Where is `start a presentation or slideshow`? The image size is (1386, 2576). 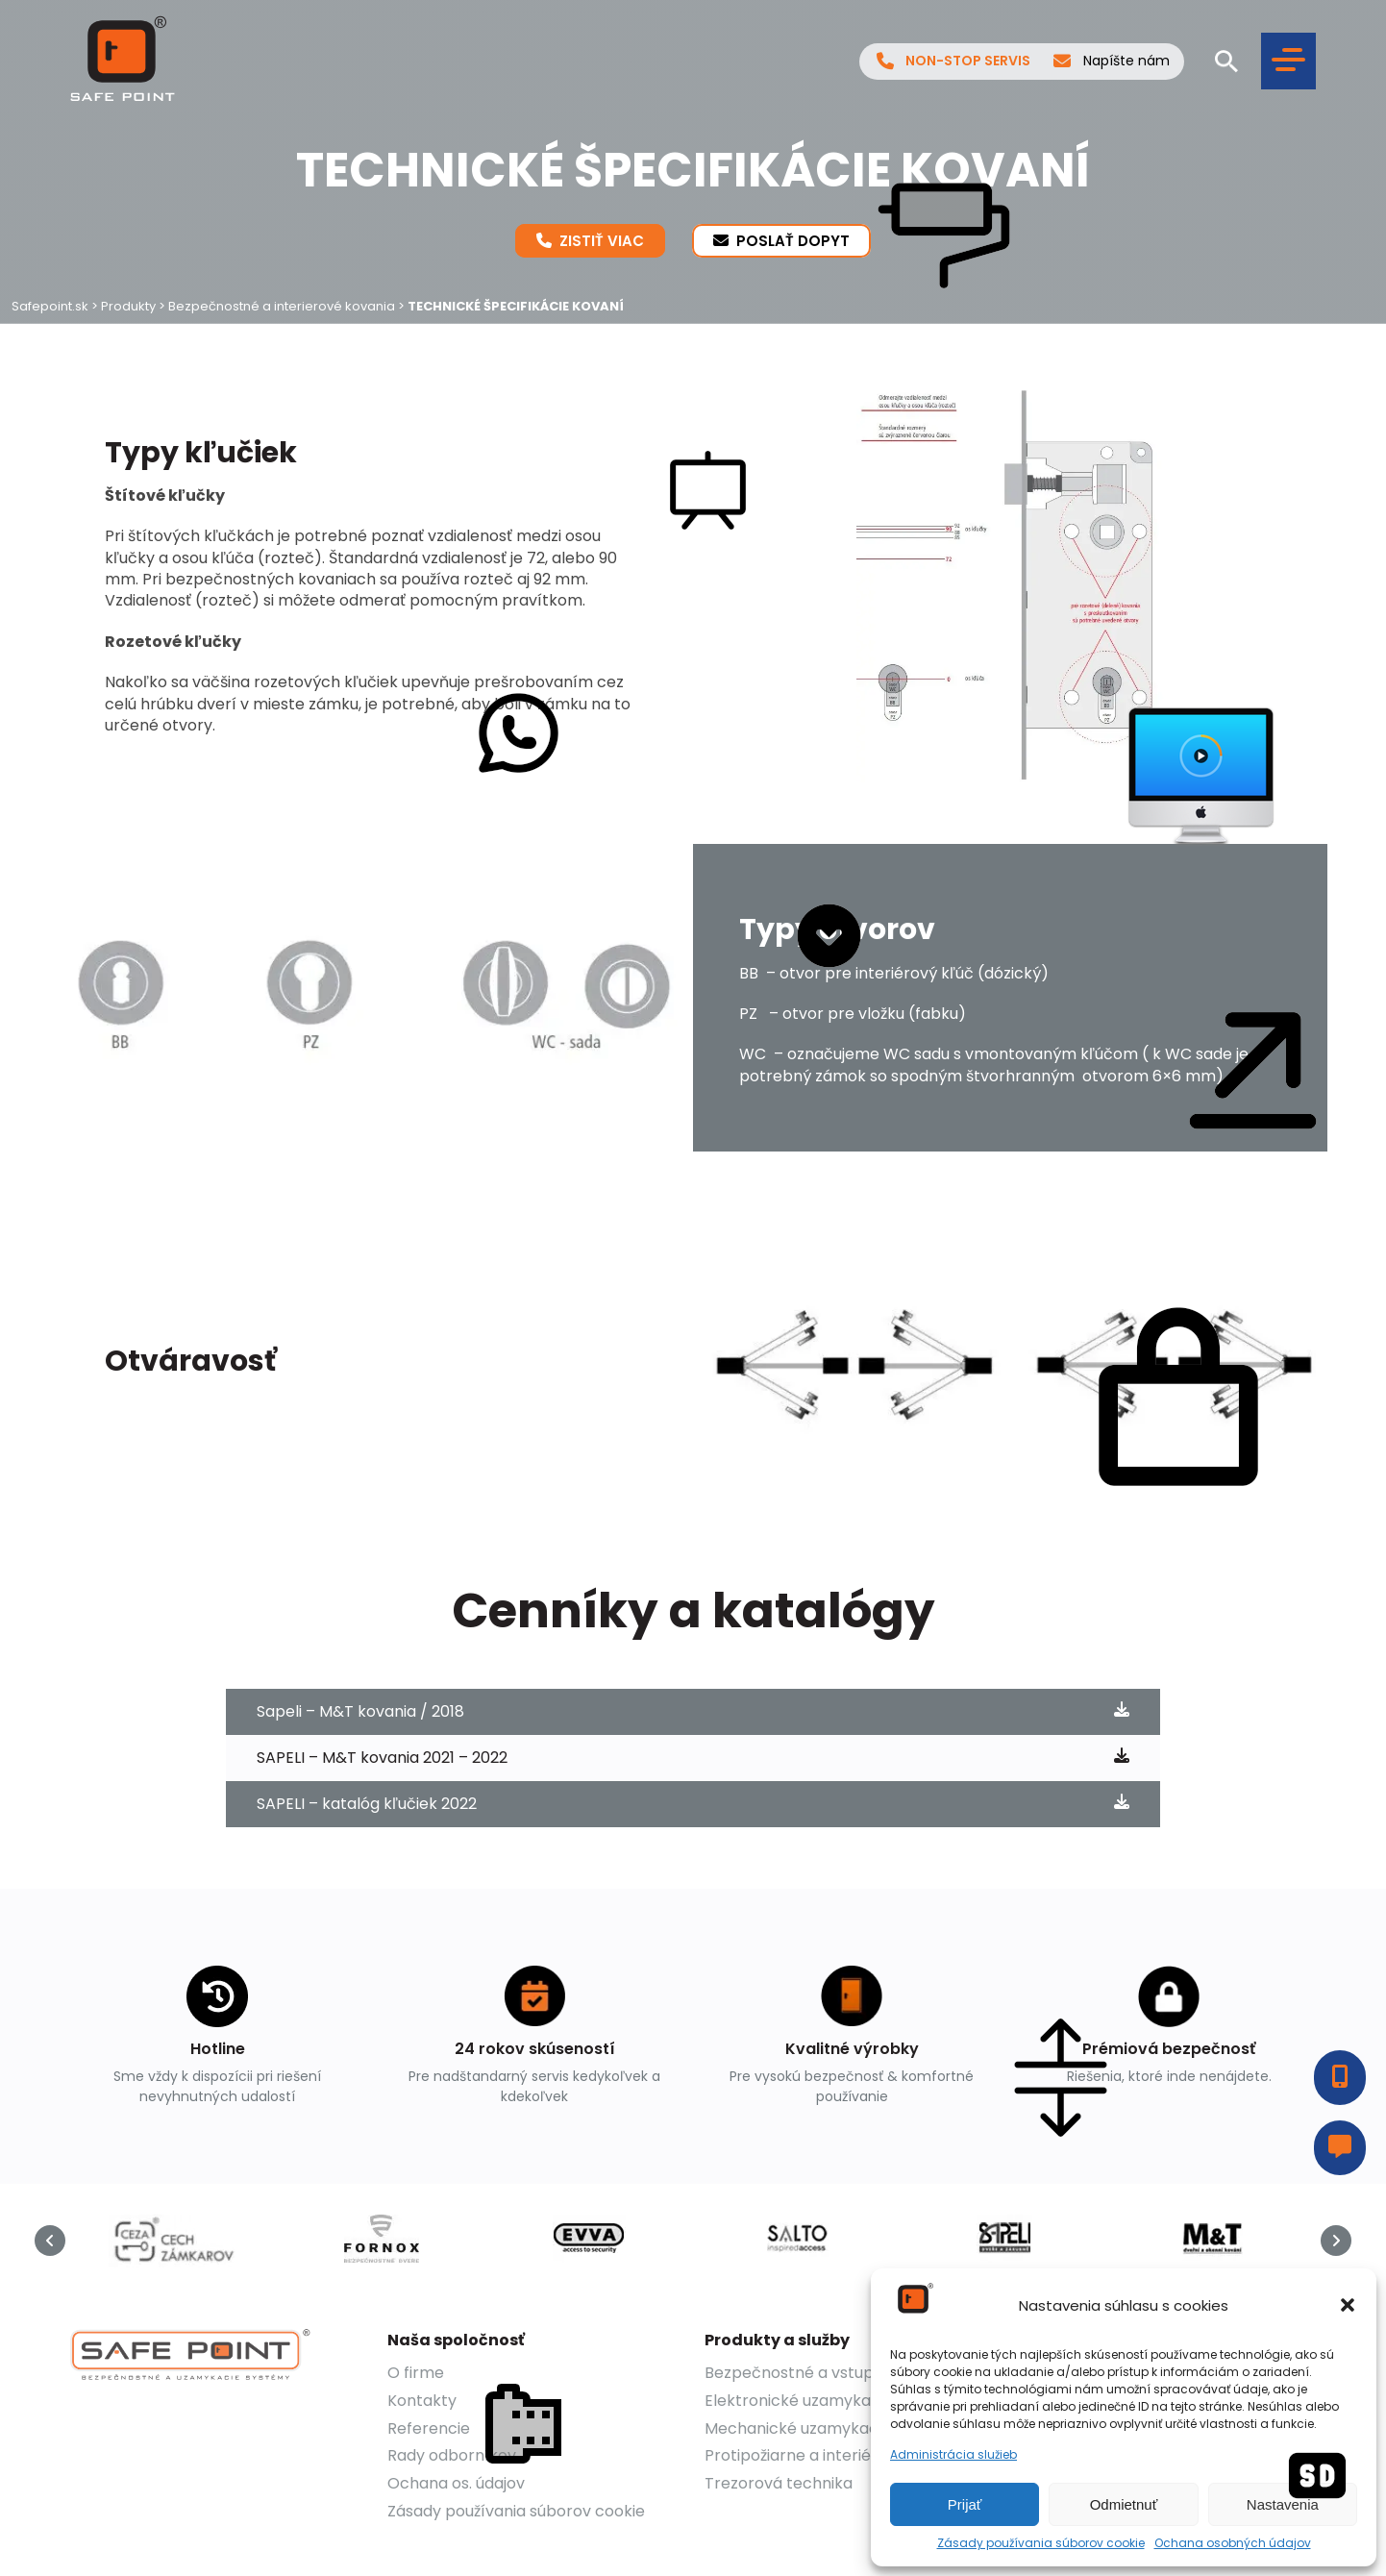 start a presentation or slideshow is located at coordinates (707, 491).